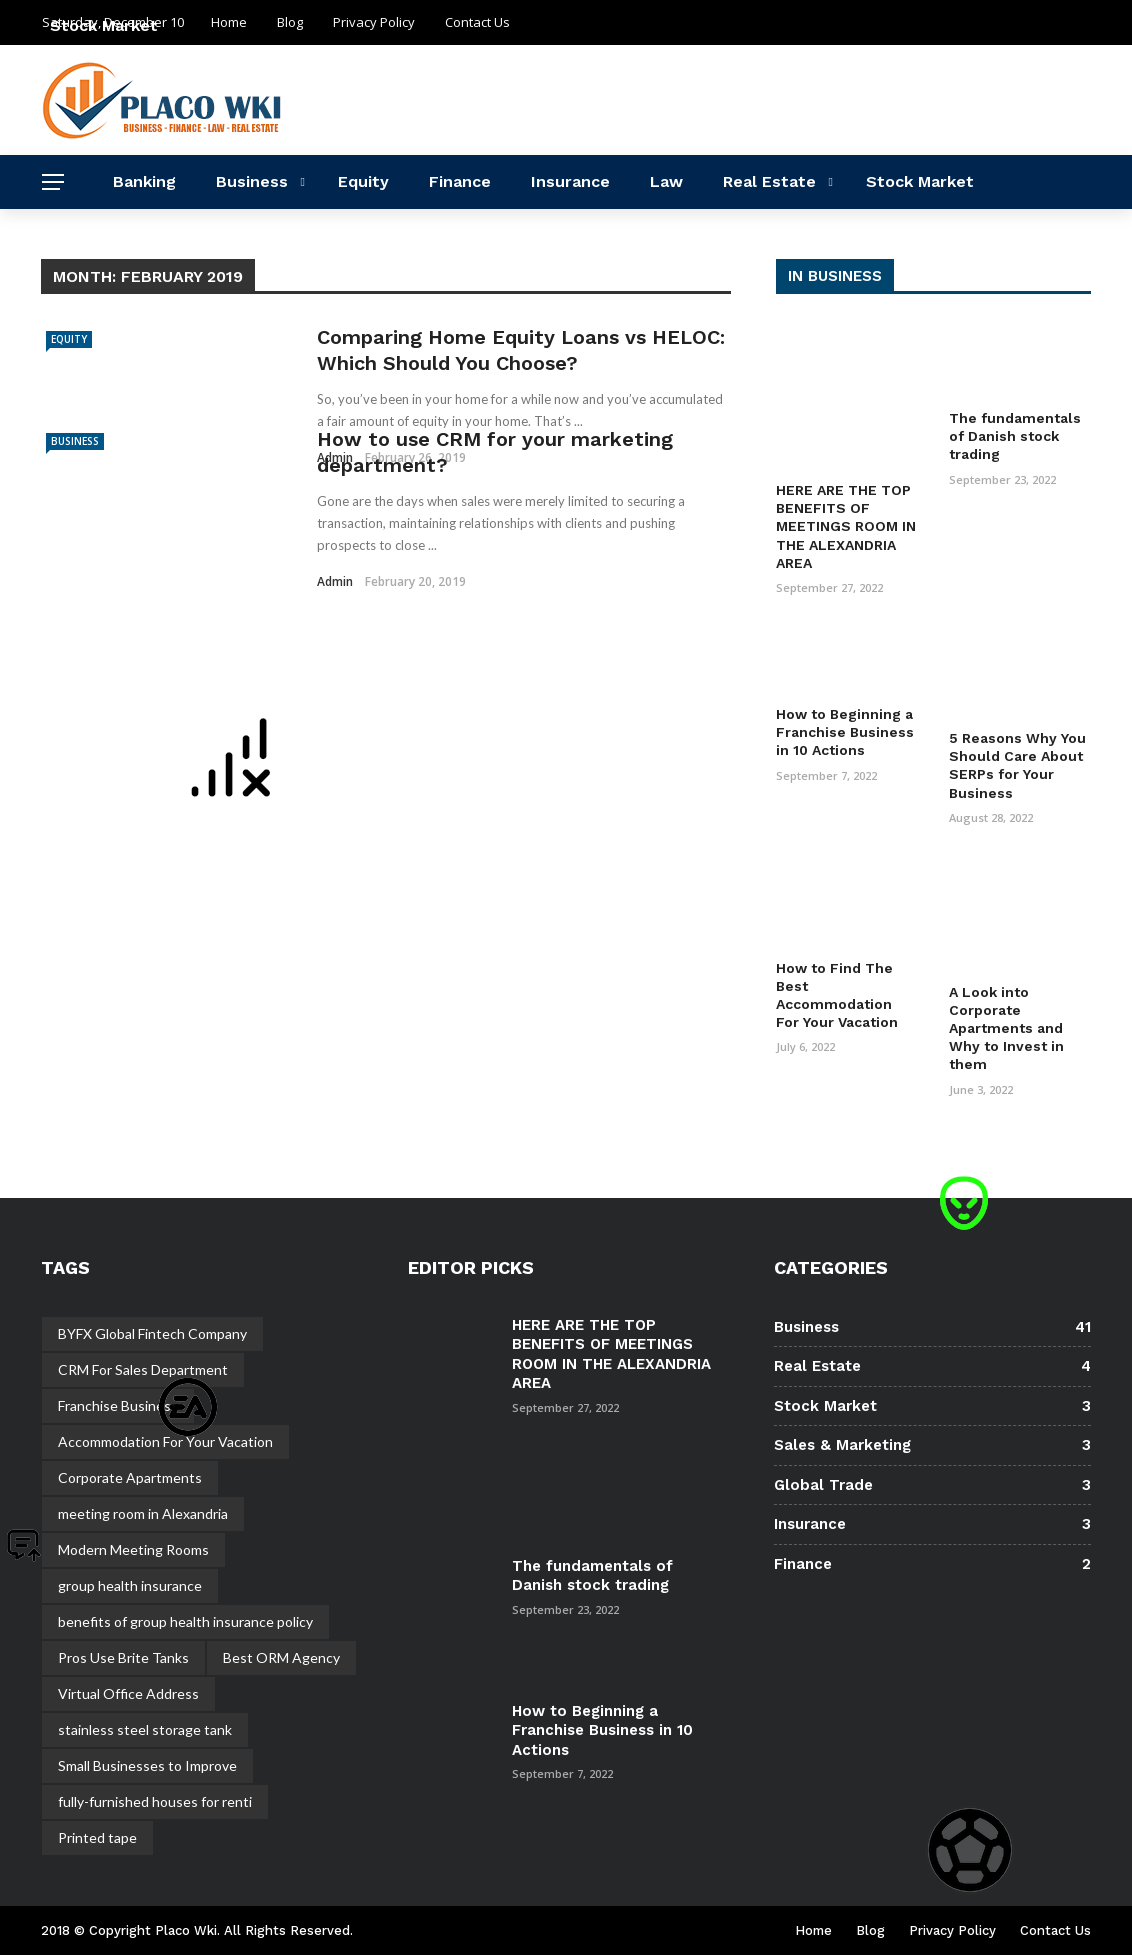  Describe the element at coordinates (970, 1850) in the screenshot. I see `access soccer or football content` at that location.